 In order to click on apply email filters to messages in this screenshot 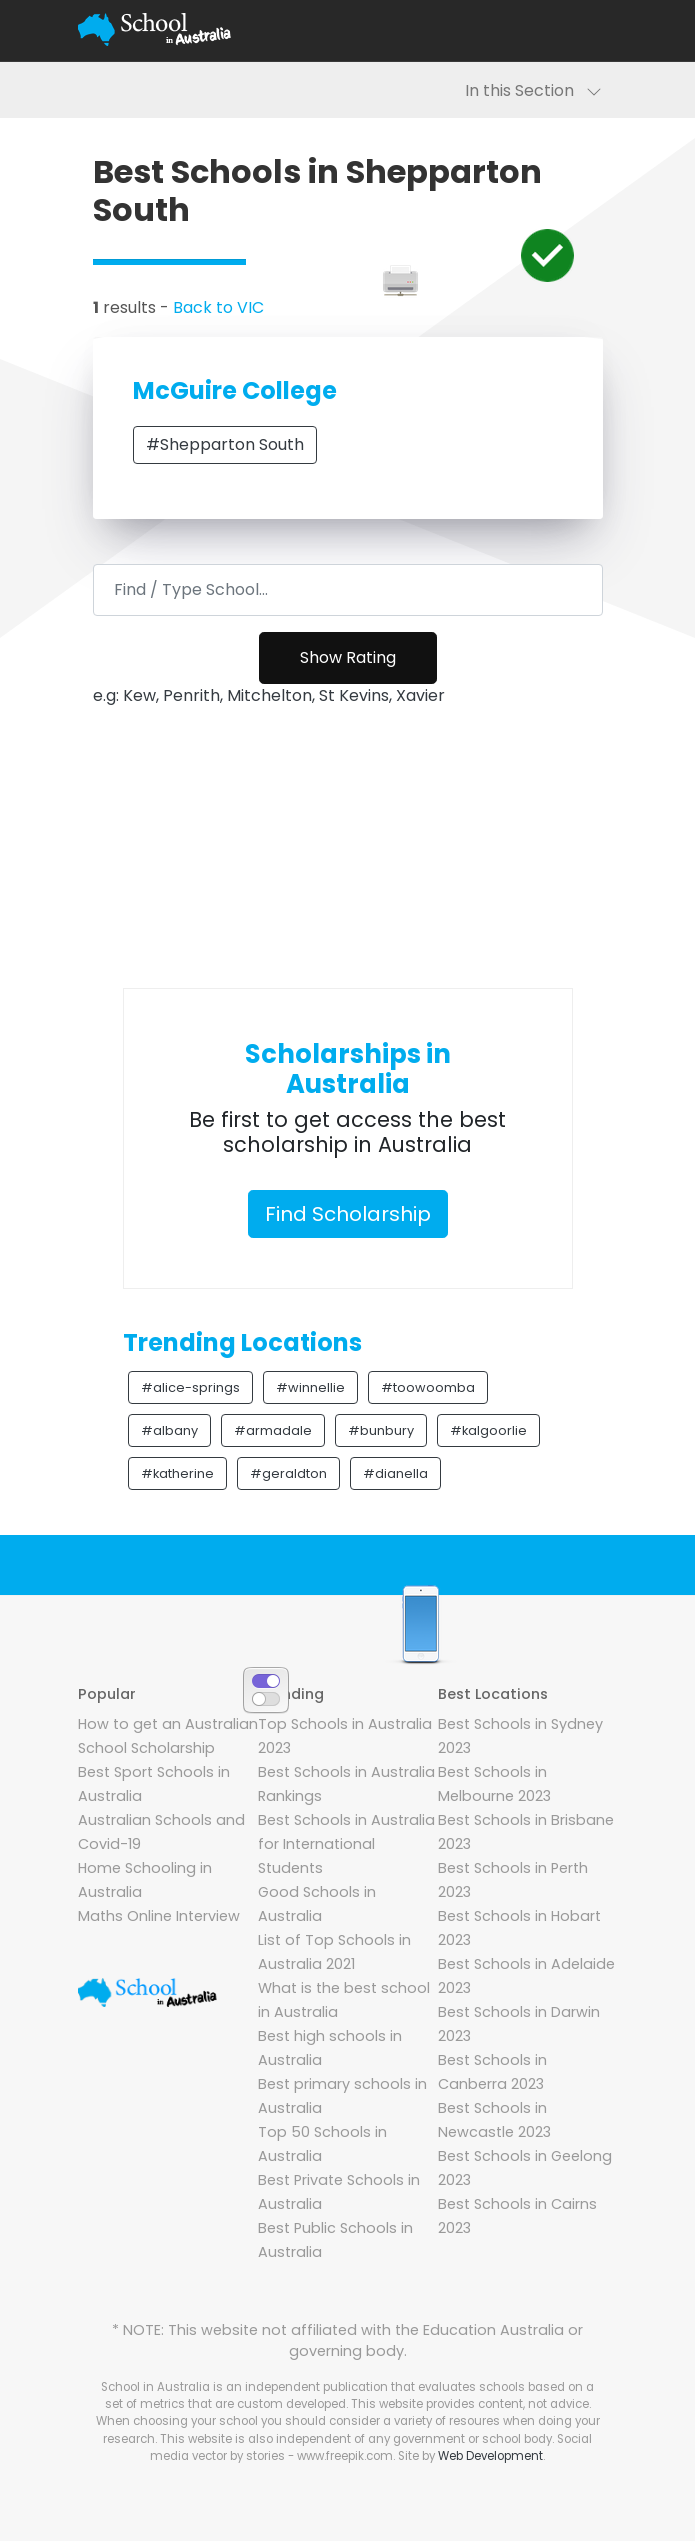, I will do `click(547, 255)`.